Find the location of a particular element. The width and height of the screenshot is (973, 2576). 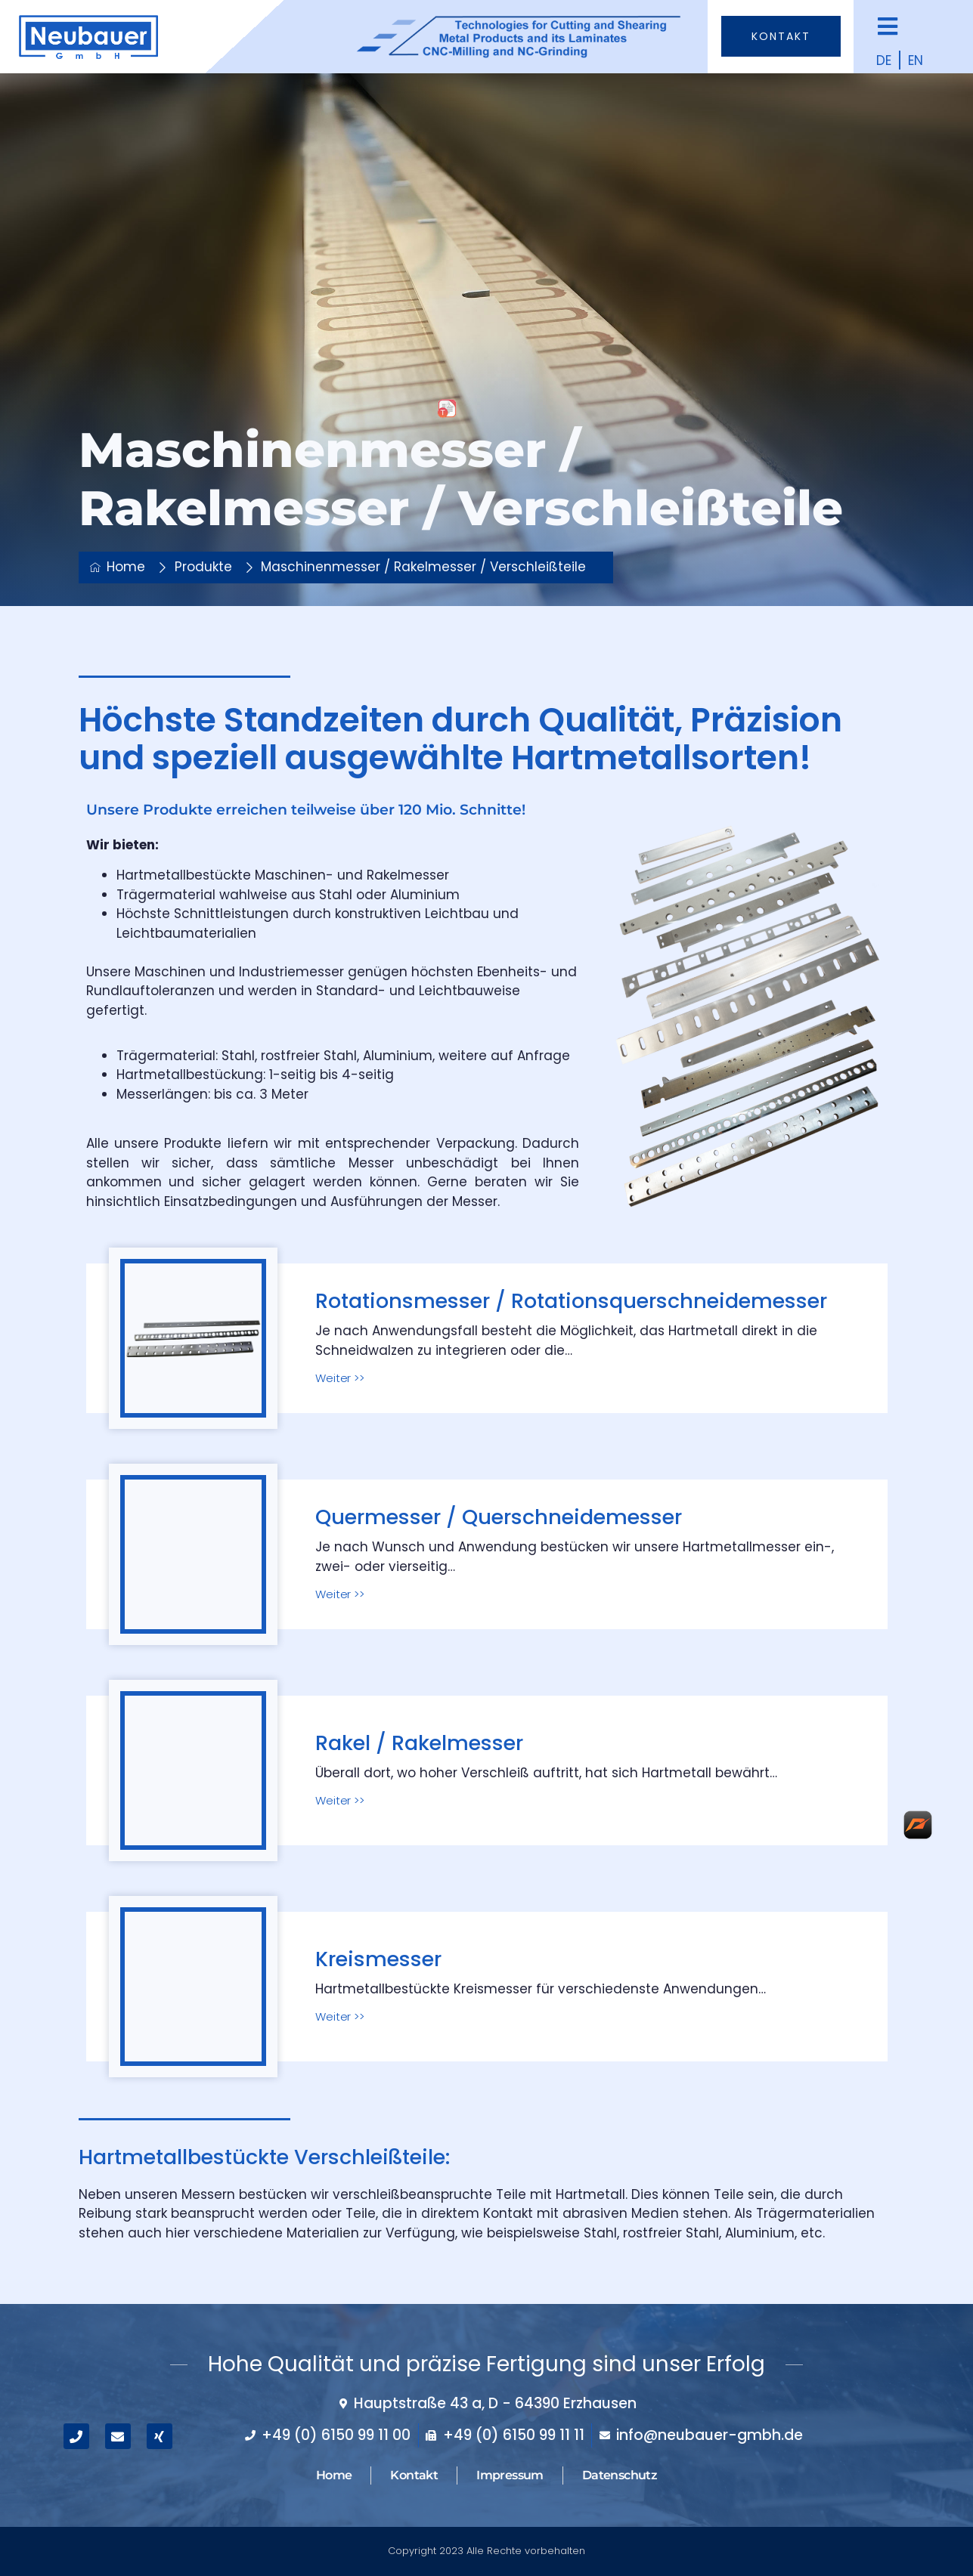

open FreeOffice TextMaker word processor is located at coordinates (447, 408).